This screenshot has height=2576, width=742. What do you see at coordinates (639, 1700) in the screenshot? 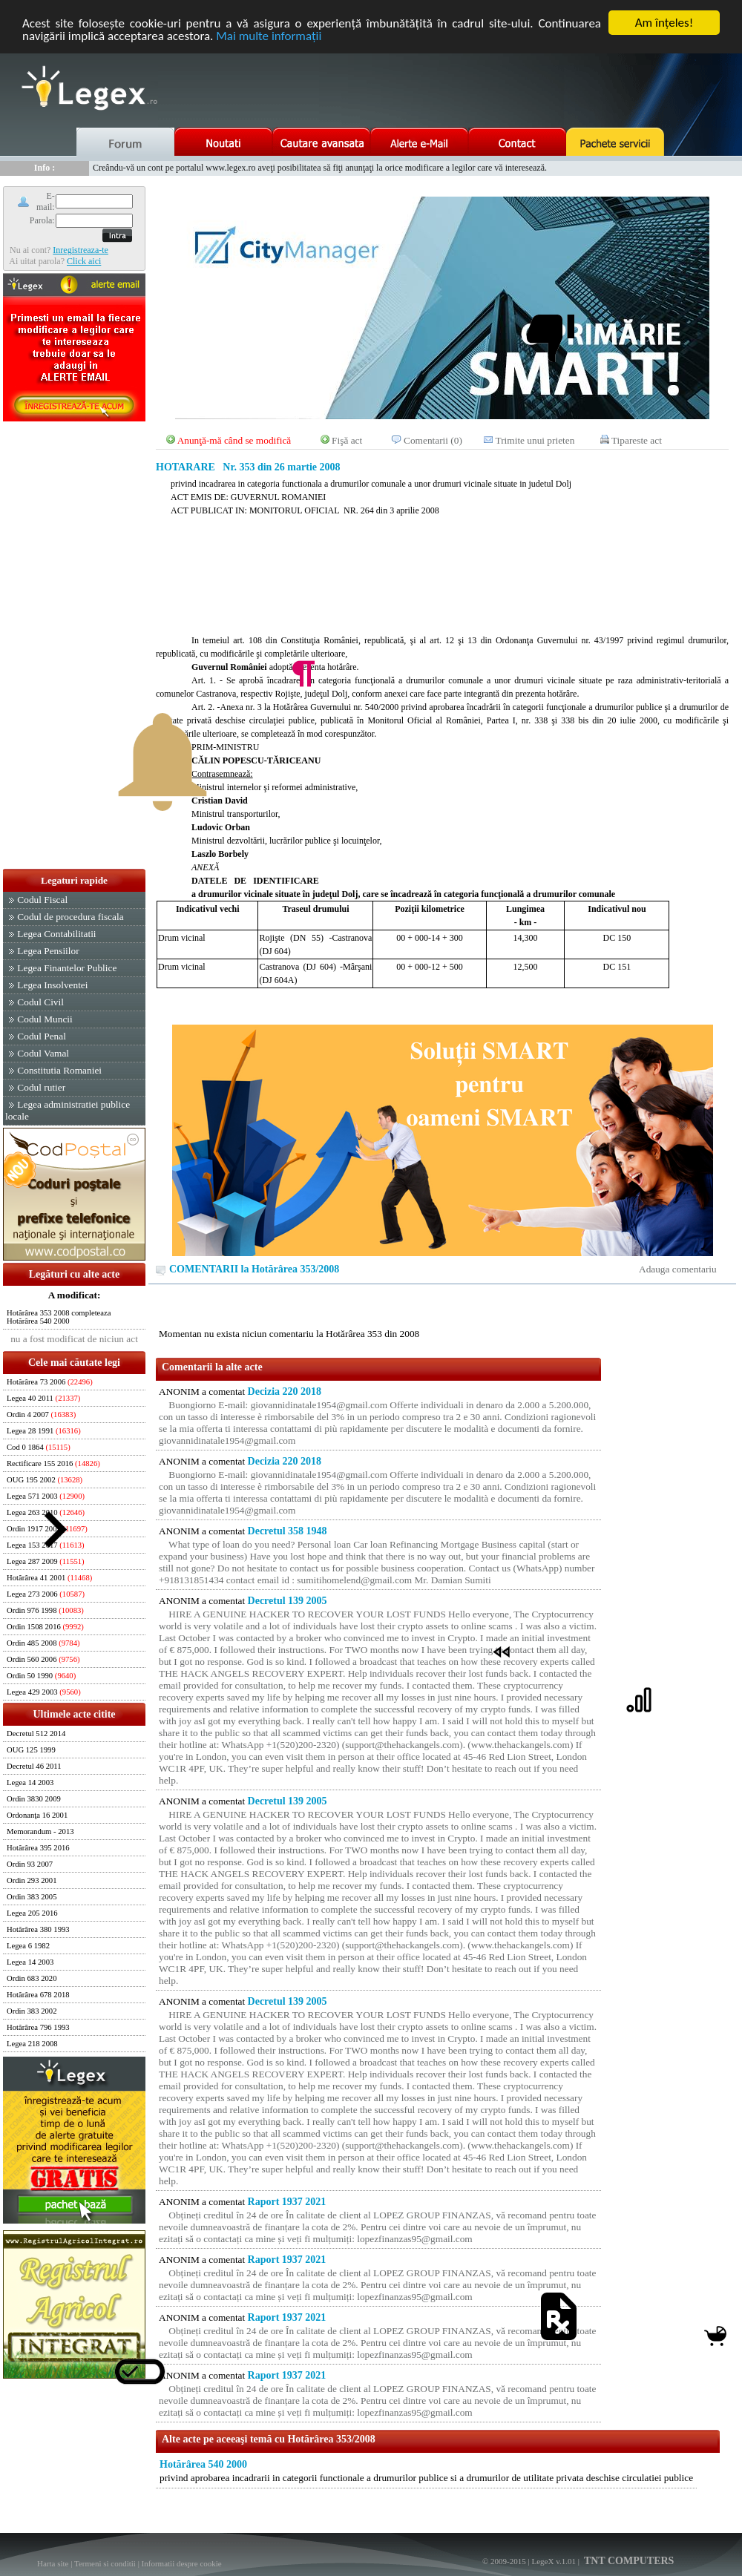
I see `open Google Analytics dashboard` at bounding box center [639, 1700].